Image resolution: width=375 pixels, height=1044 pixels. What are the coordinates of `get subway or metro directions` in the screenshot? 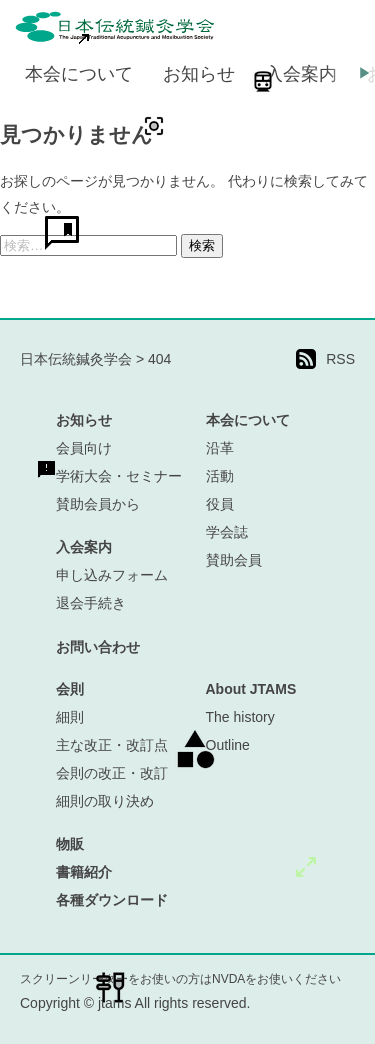 It's located at (263, 82).